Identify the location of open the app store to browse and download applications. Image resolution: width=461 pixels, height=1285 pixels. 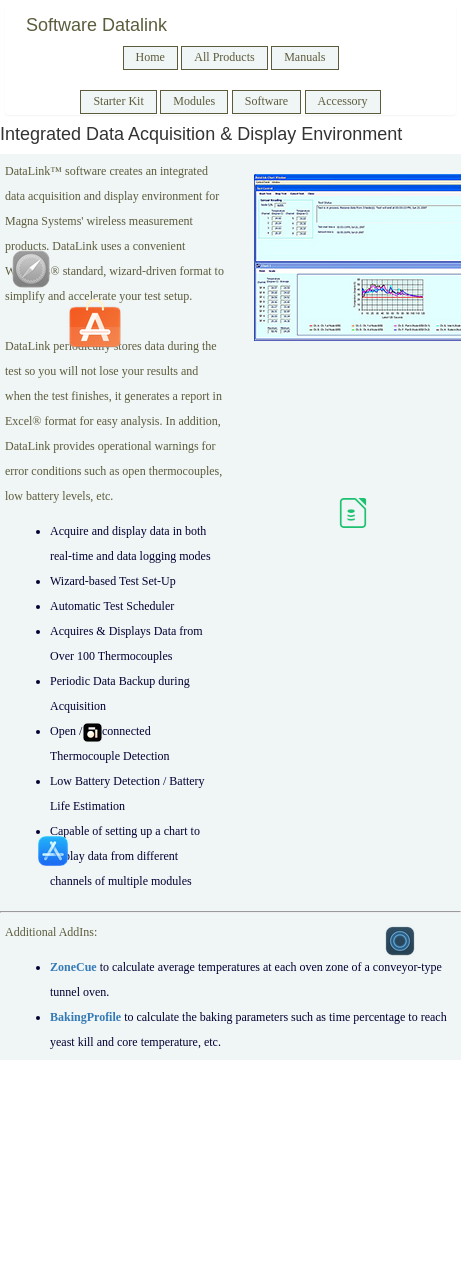
(53, 851).